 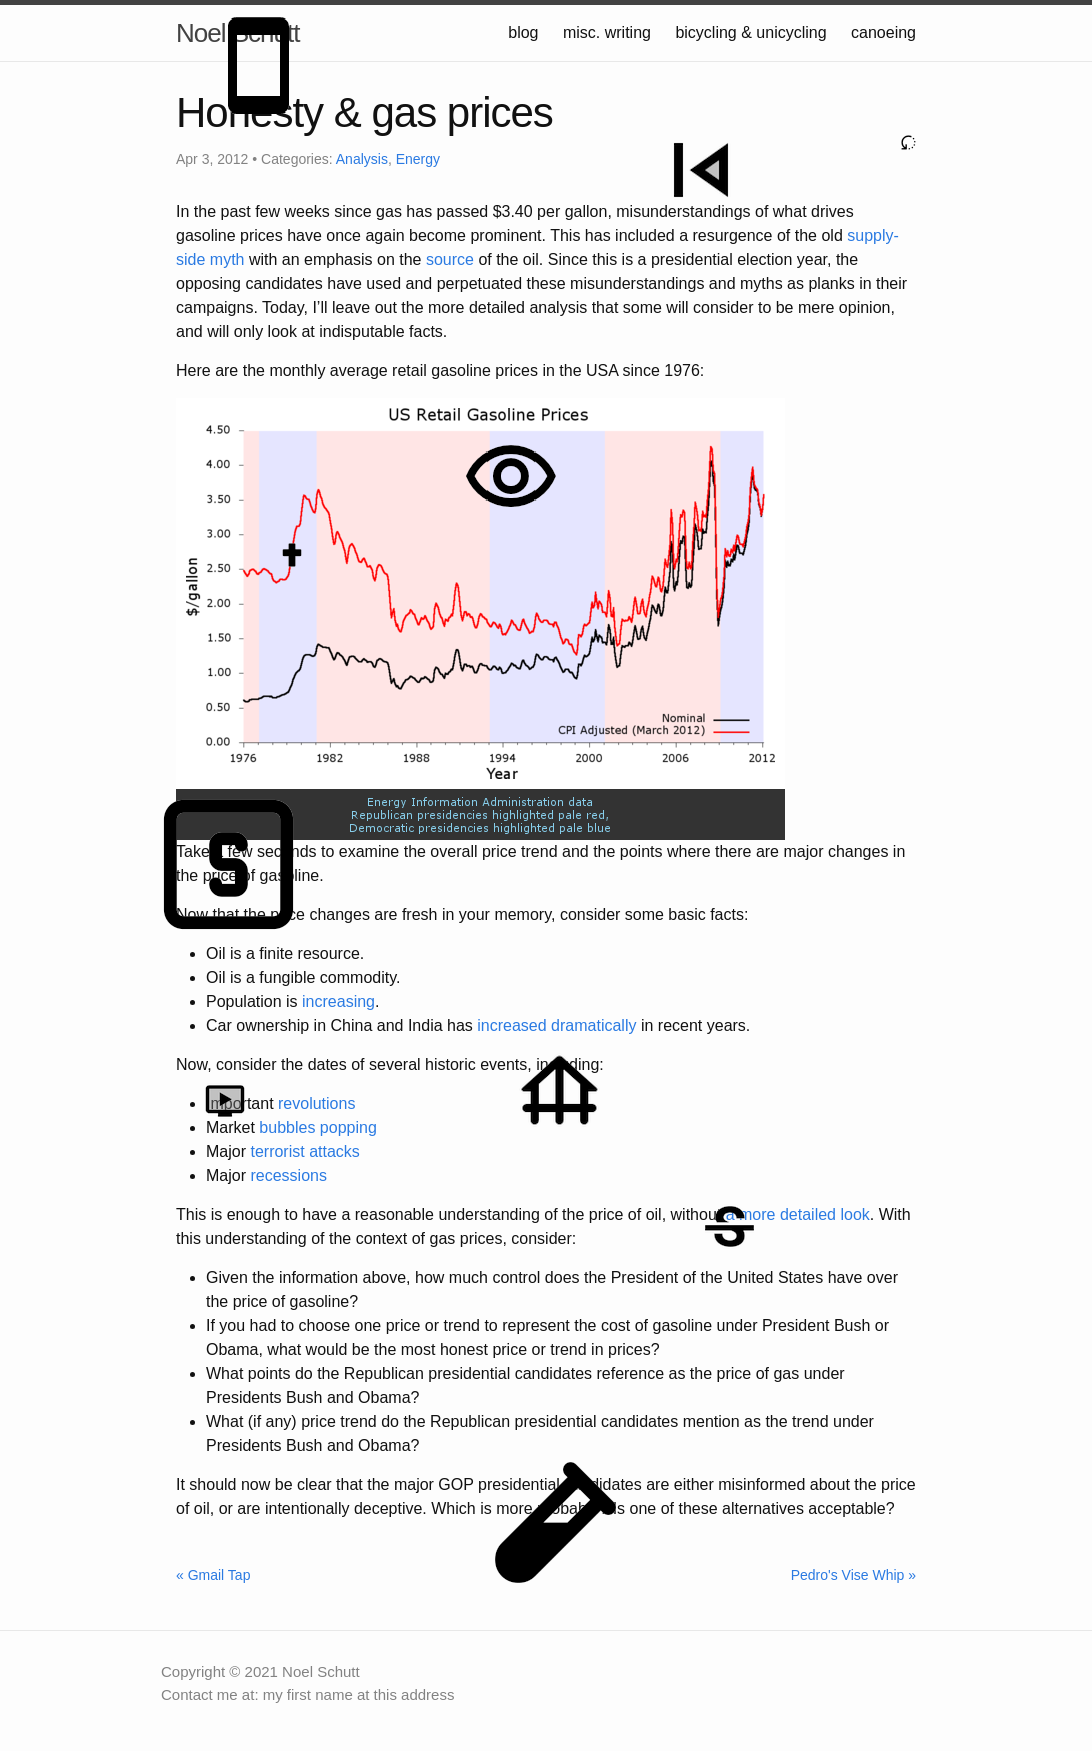 I want to click on religious or faith-based content indicator, so click(x=292, y=555).